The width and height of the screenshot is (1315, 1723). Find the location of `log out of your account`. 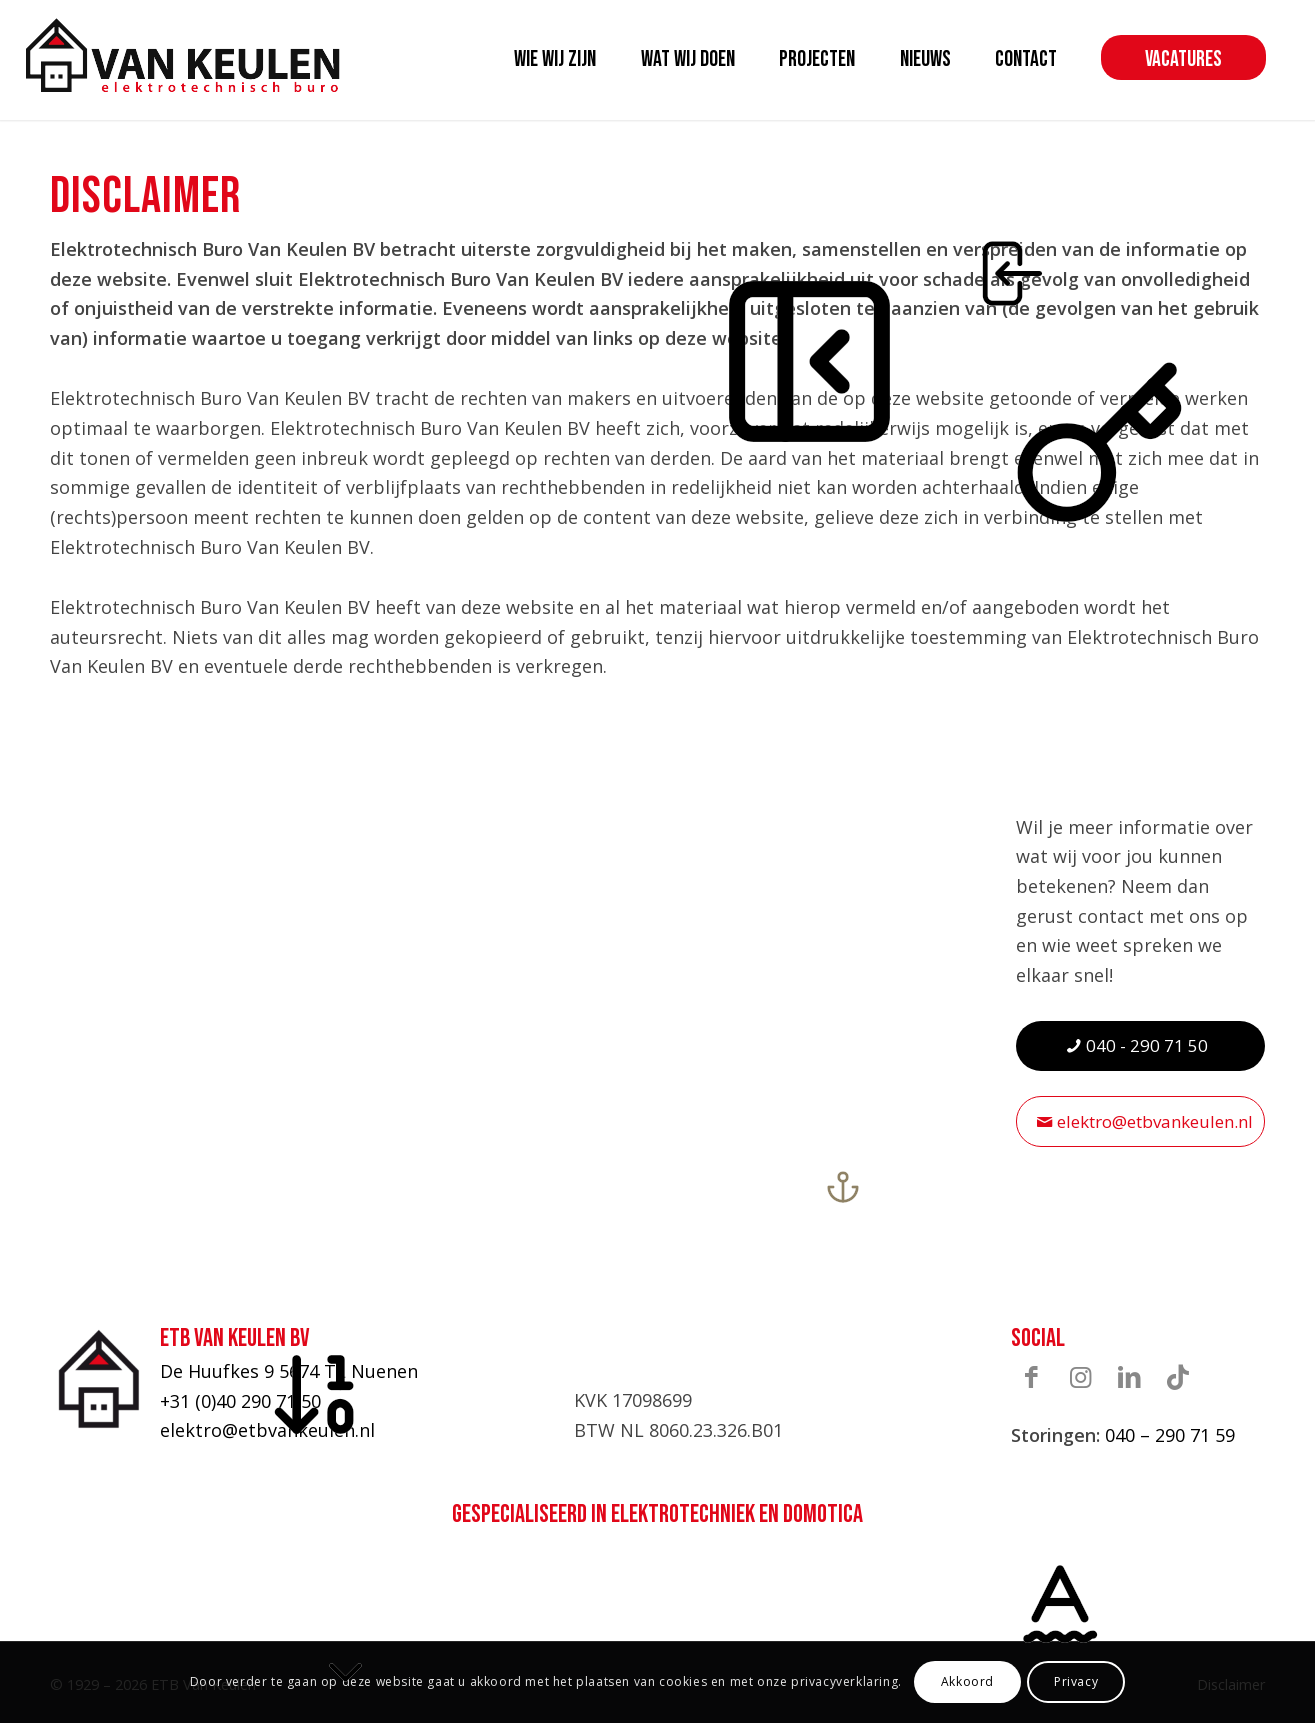

log out of your account is located at coordinates (1007, 273).